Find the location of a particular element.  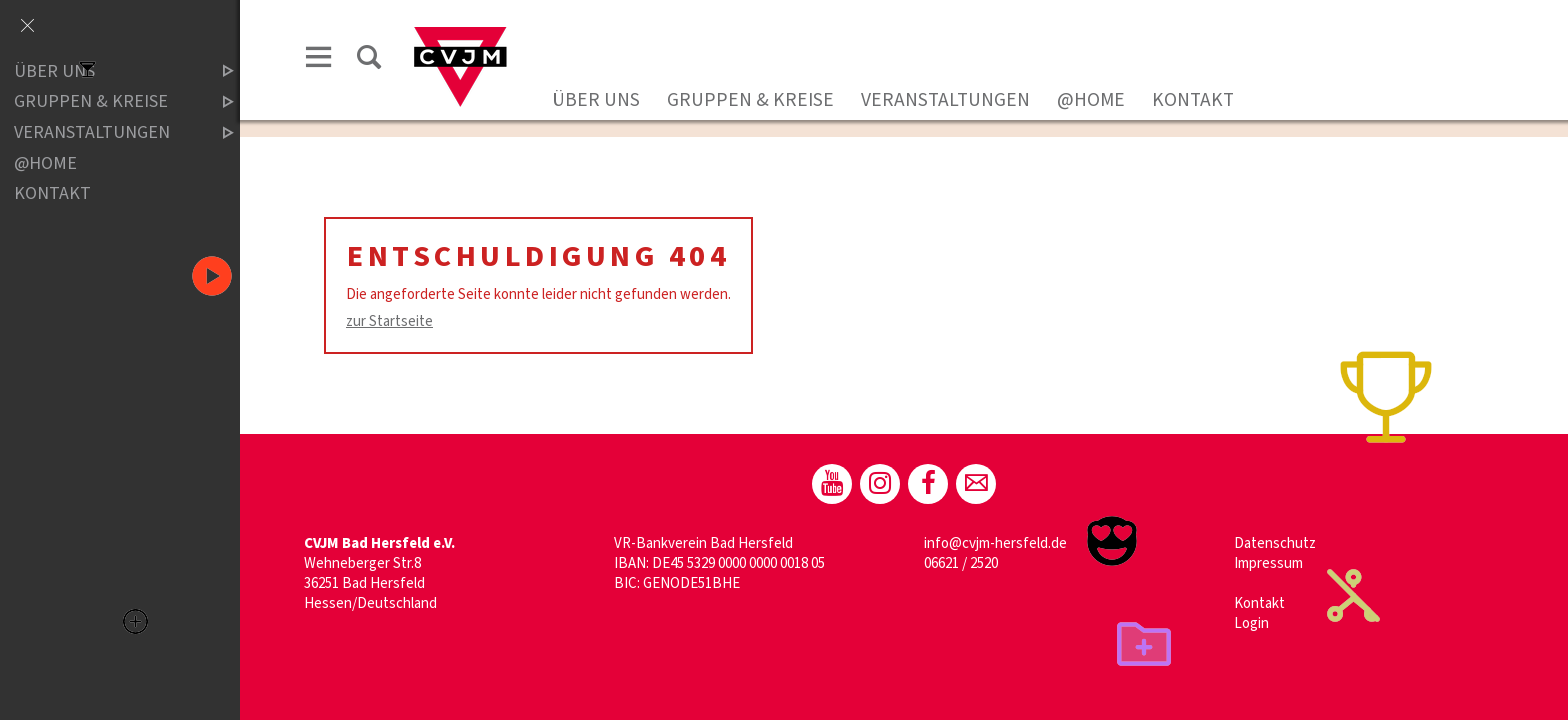

disable hierarchical view is located at coordinates (1353, 595).